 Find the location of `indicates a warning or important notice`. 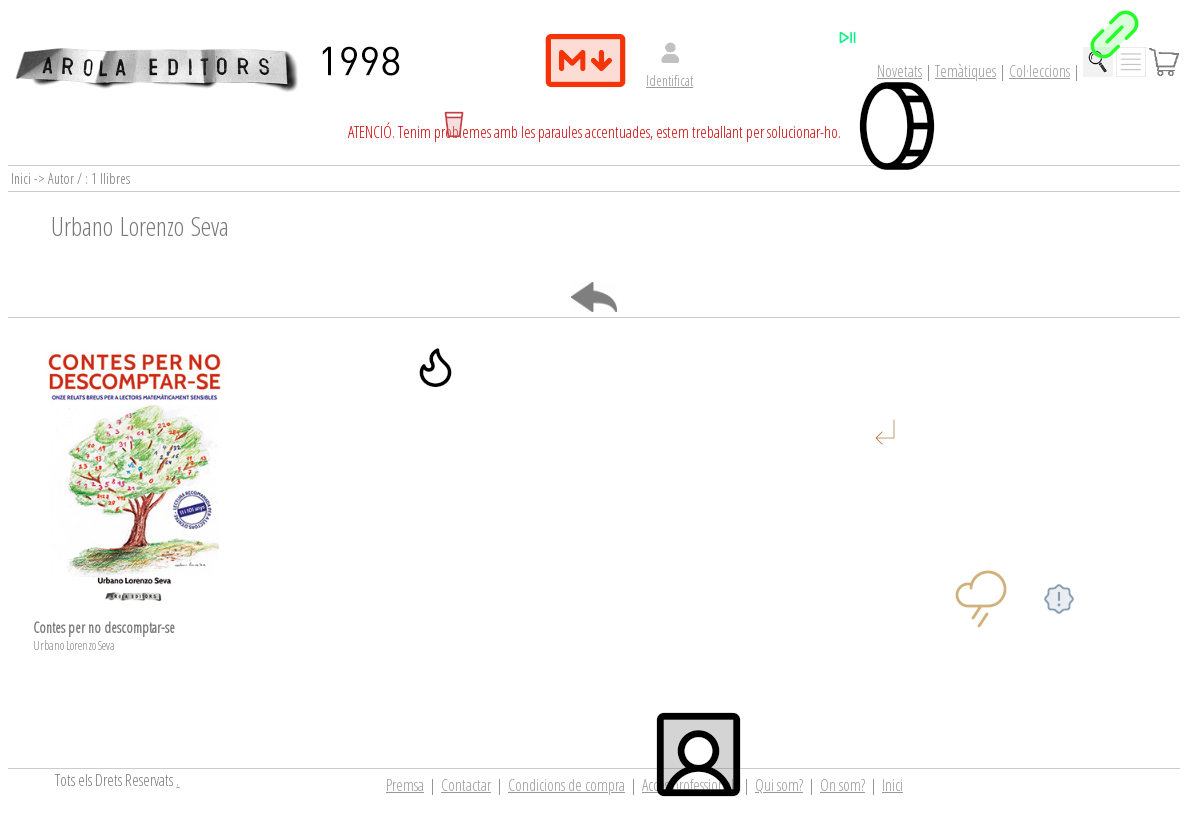

indicates a warning or important notice is located at coordinates (1059, 599).